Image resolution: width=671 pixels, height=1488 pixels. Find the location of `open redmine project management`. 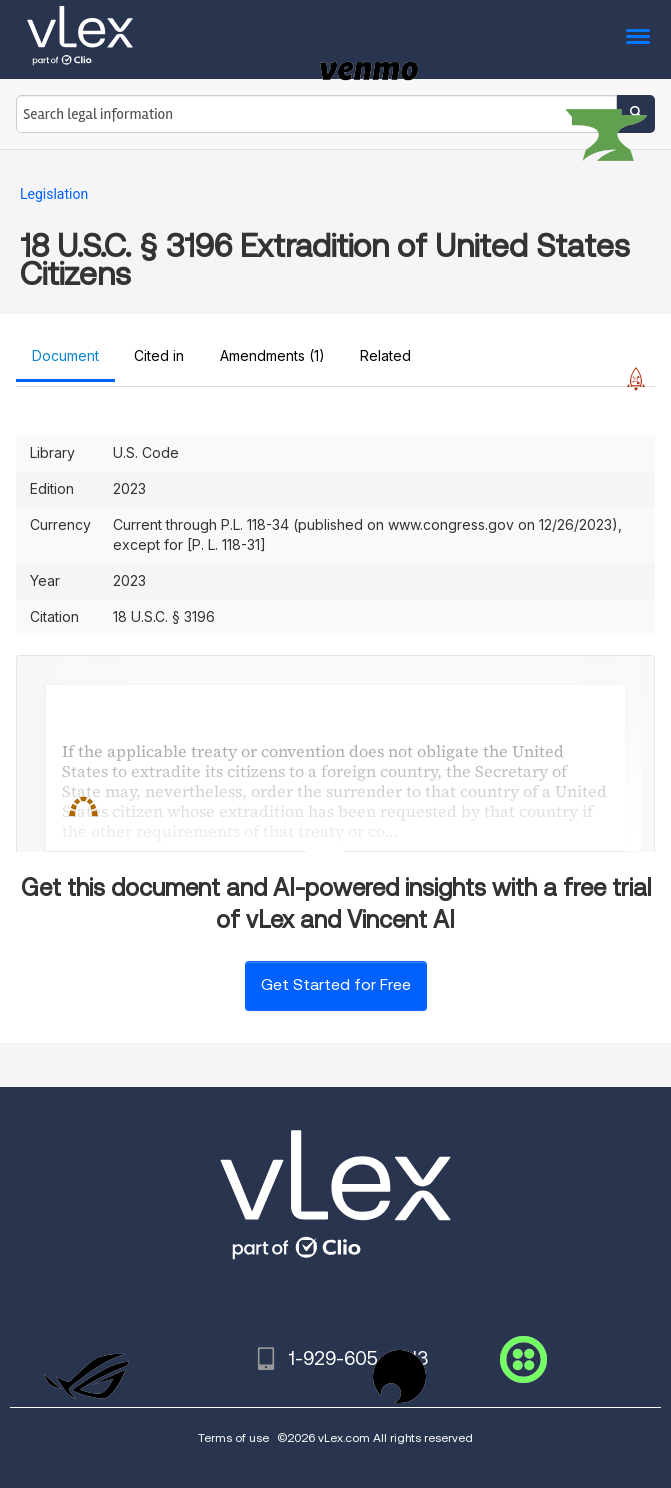

open redmine project management is located at coordinates (83, 806).